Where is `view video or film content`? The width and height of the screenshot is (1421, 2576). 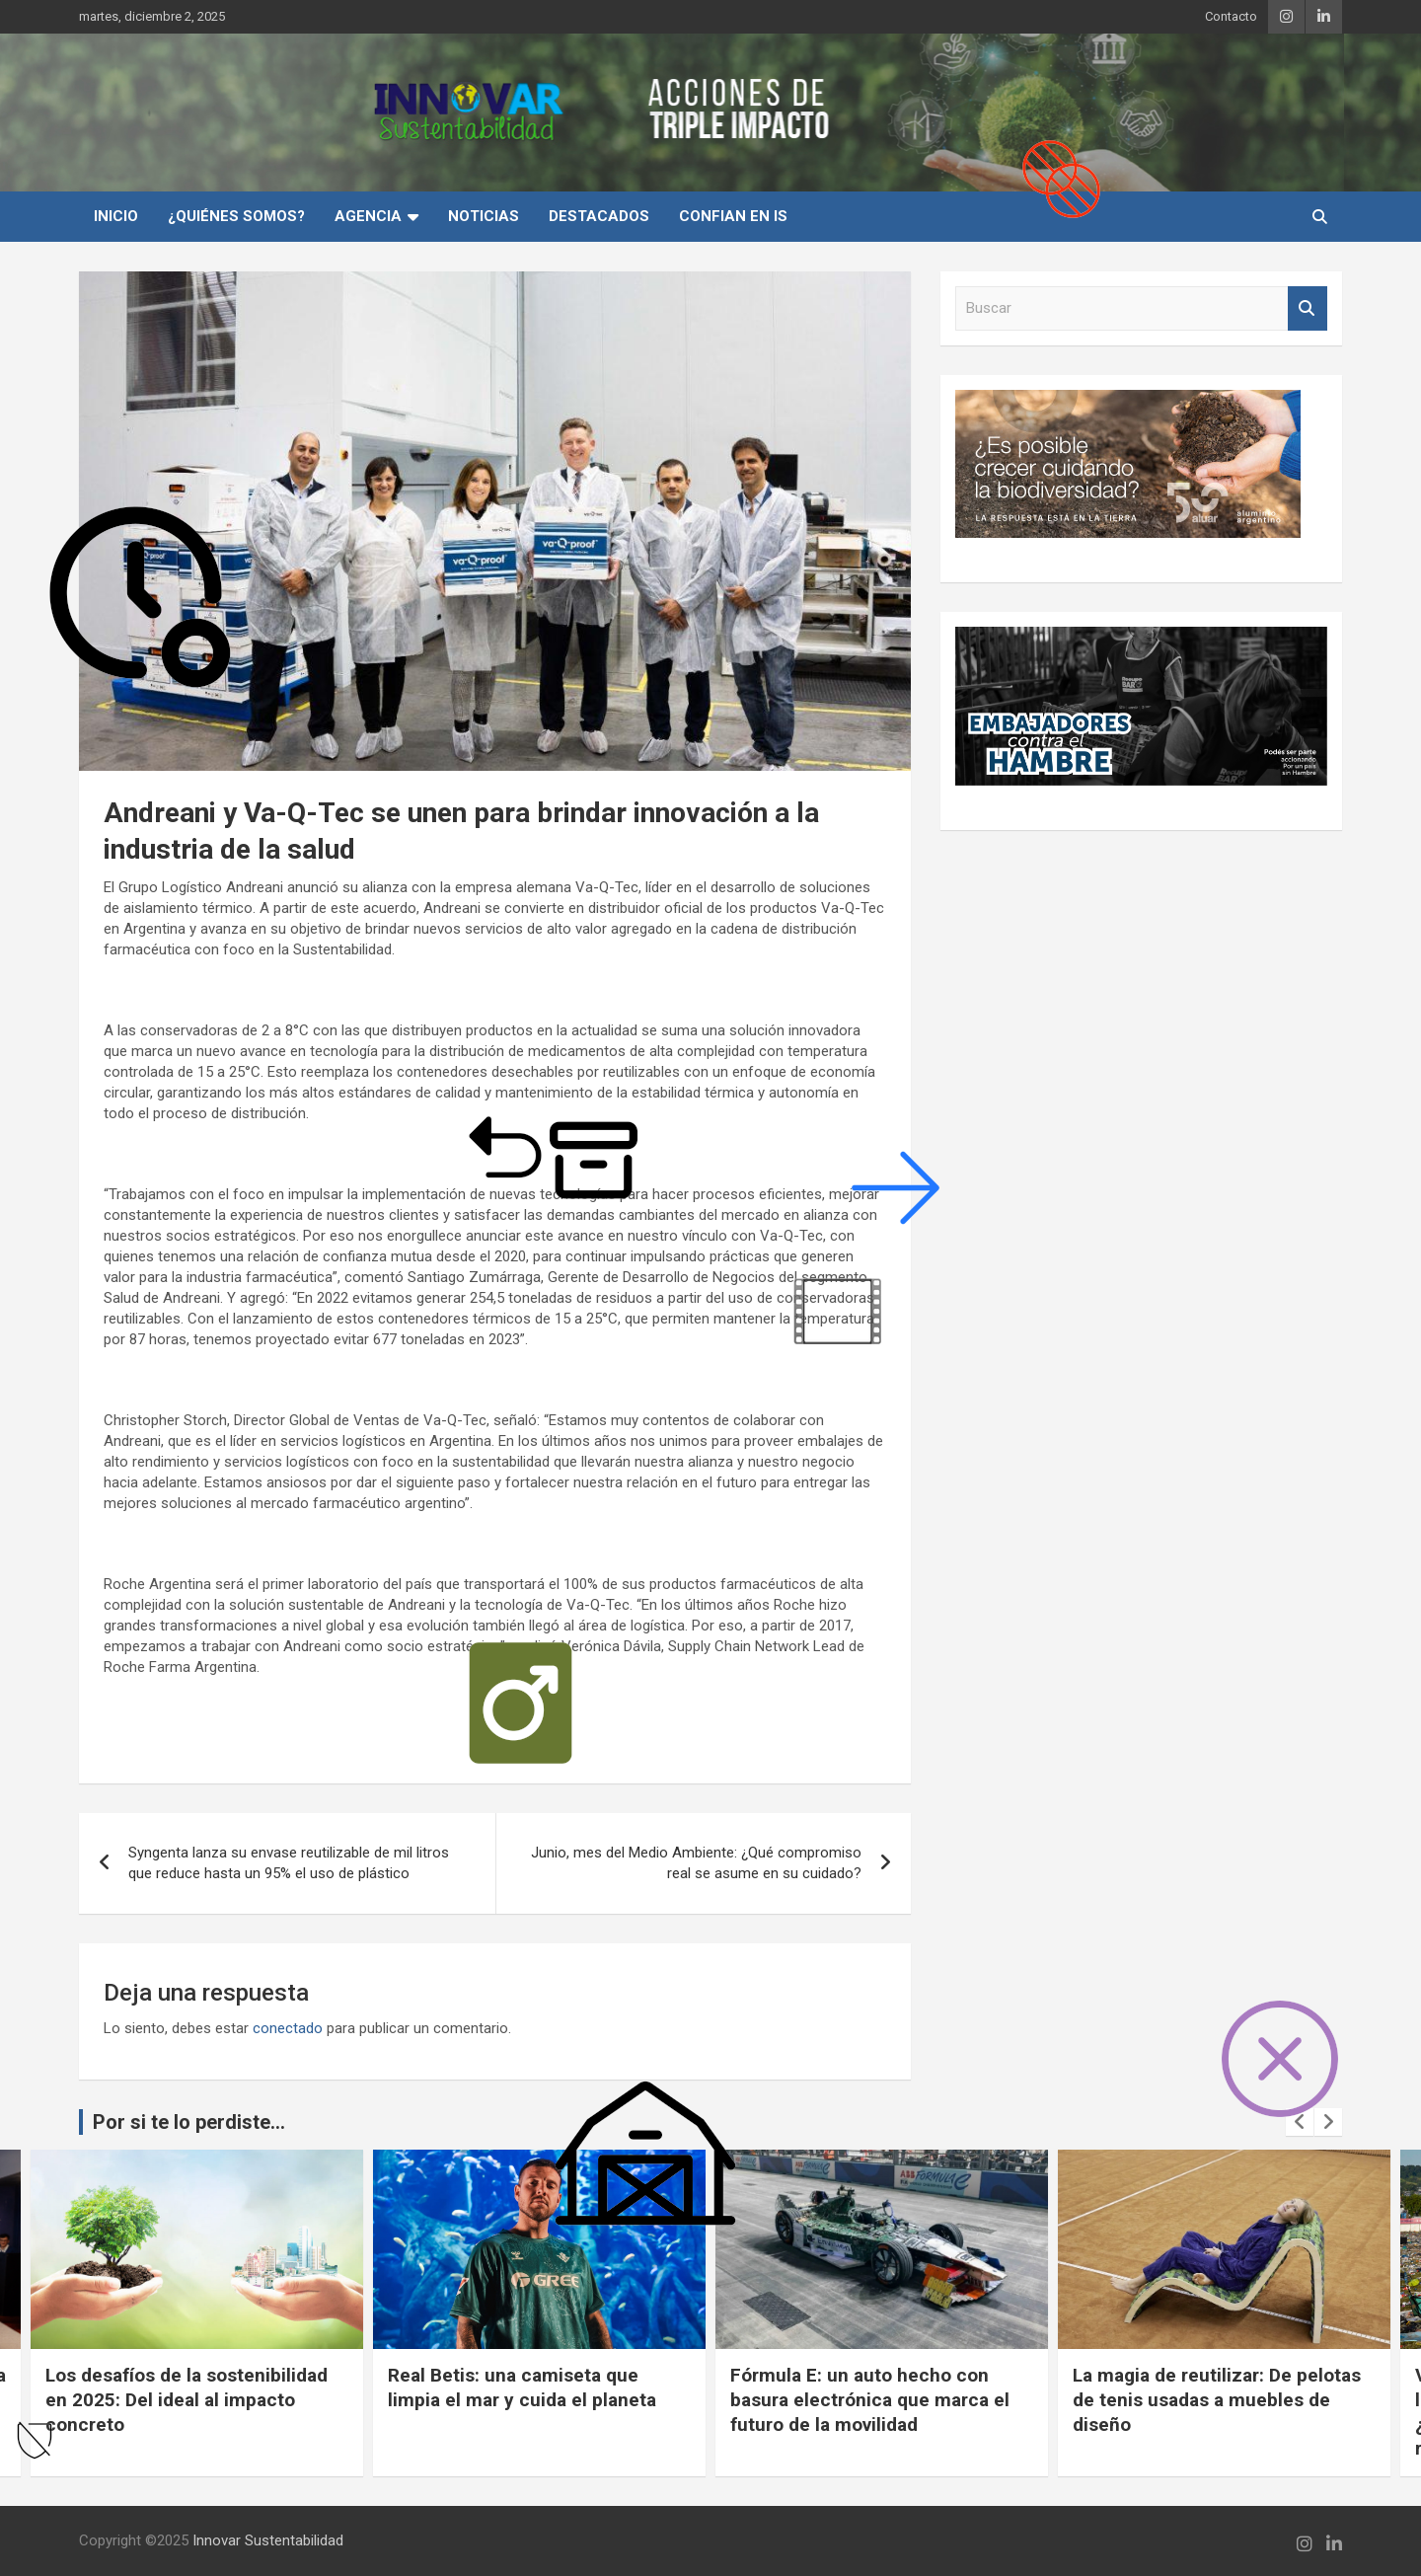
view video or film content is located at coordinates (838, 1322).